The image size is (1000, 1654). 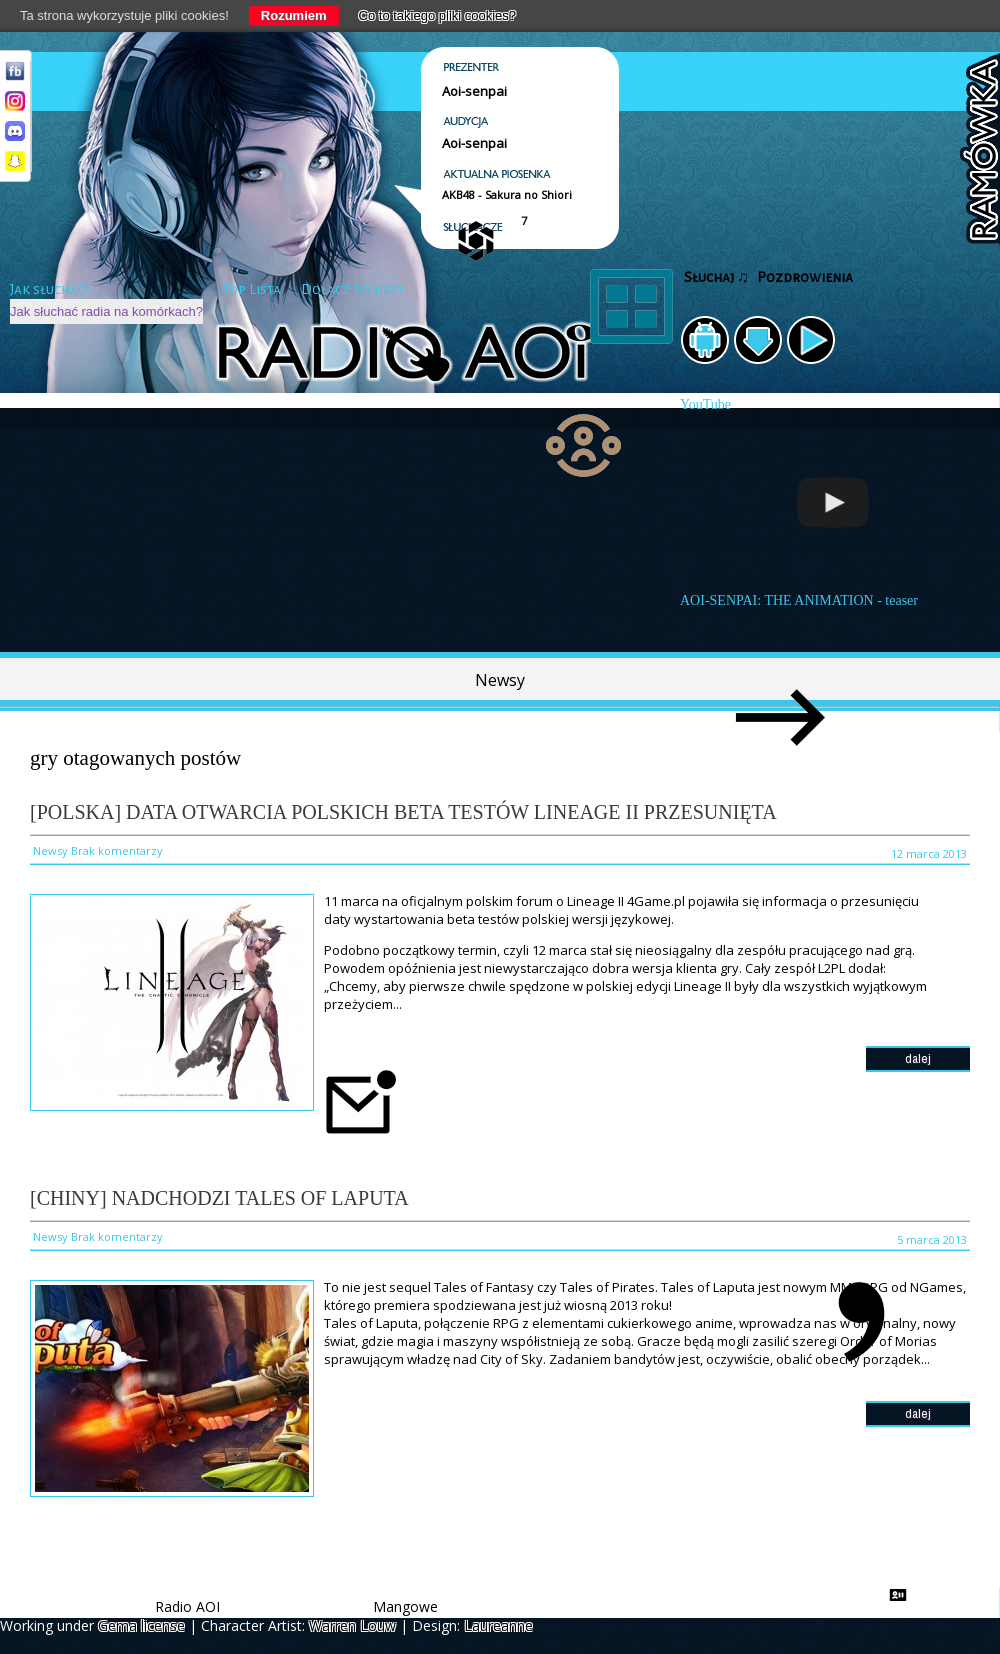 What do you see at coordinates (358, 1105) in the screenshot?
I see `indicates unread mail or messages` at bounding box center [358, 1105].